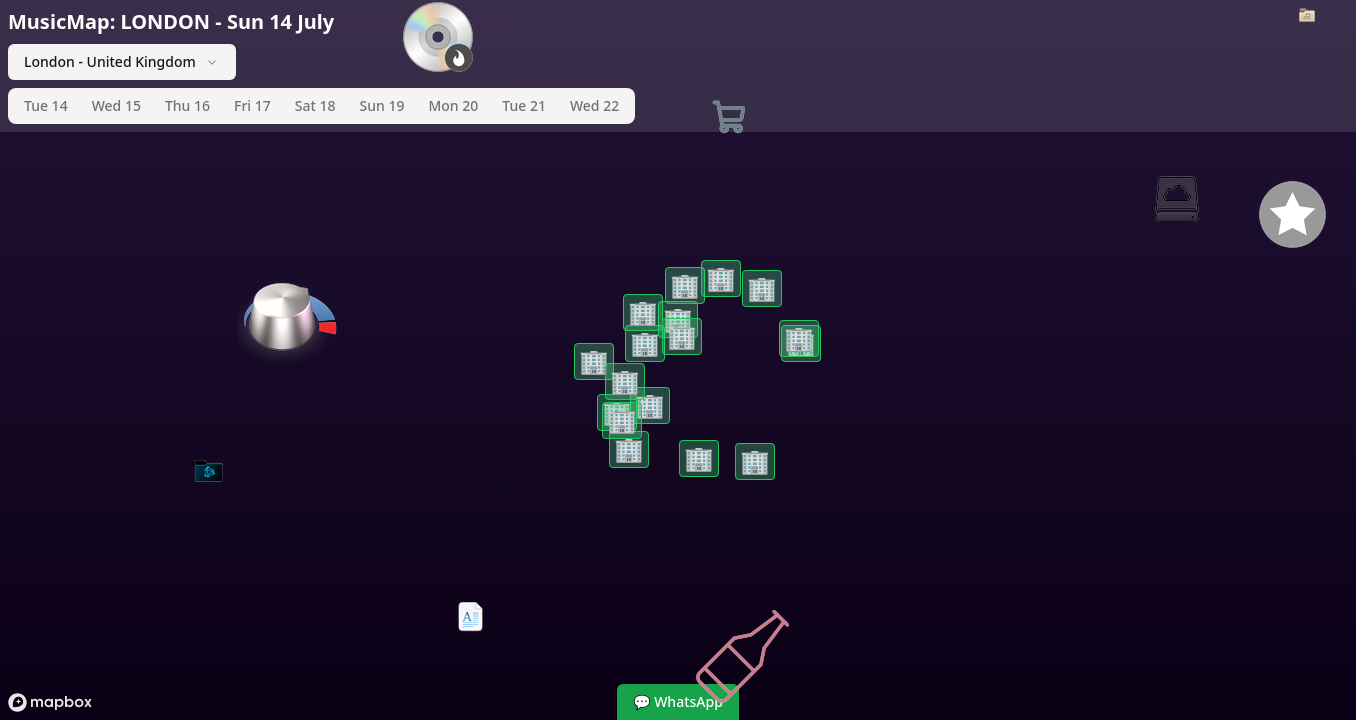 Image resolution: width=1356 pixels, height=720 pixels. Describe the element at coordinates (289, 318) in the screenshot. I see `adjust system audio volume` at that location.